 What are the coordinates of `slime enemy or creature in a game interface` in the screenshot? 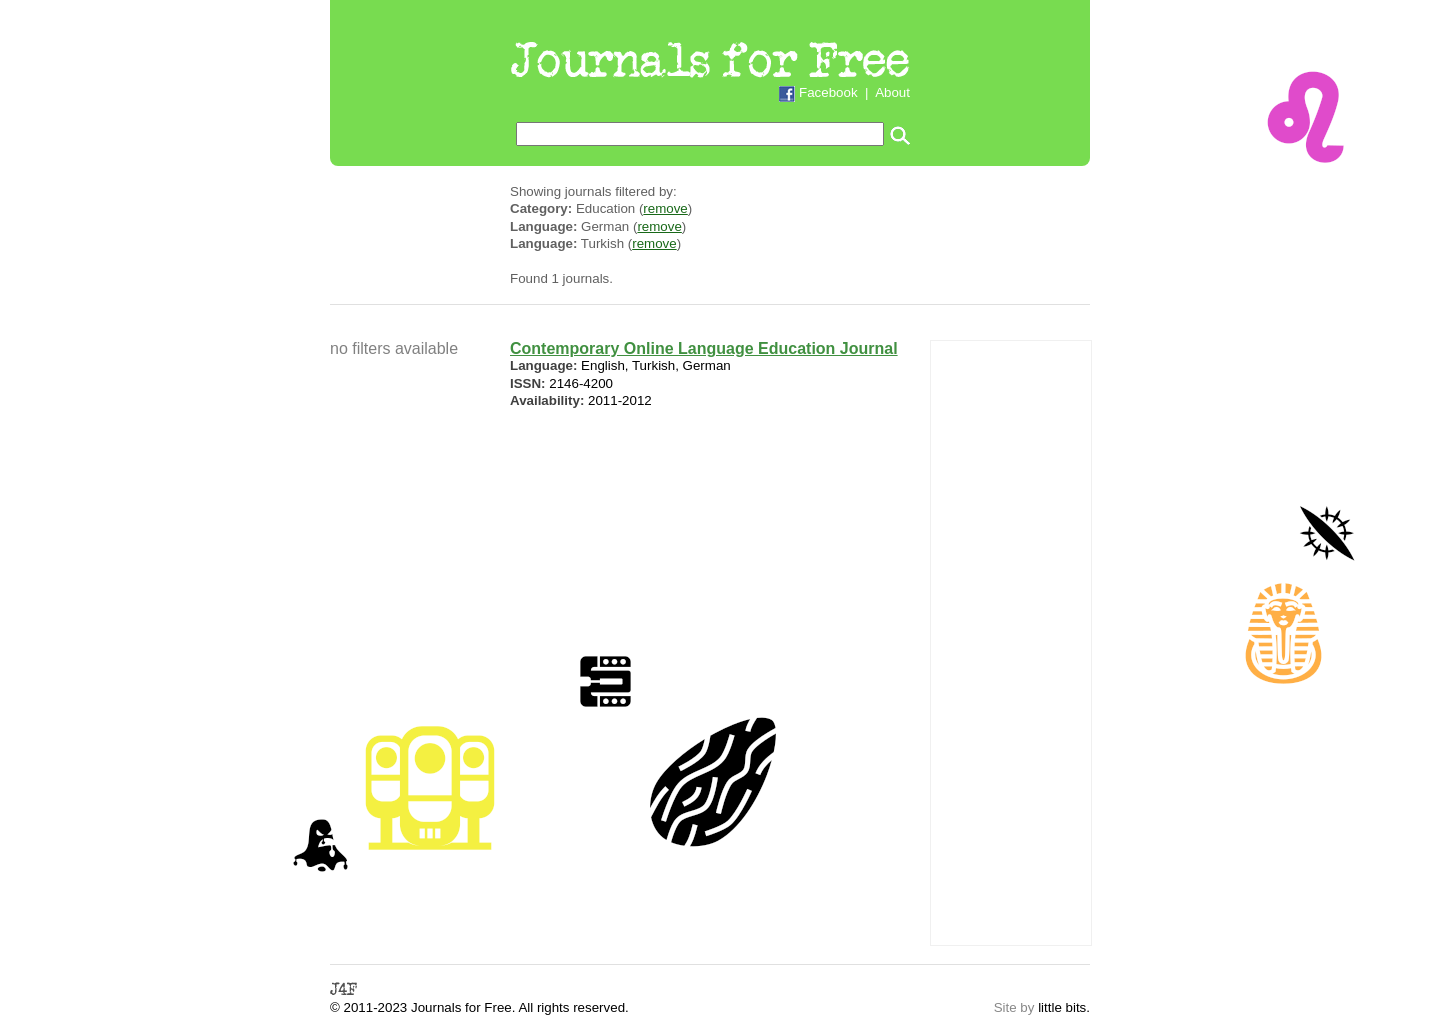 It's located at (320, 845).